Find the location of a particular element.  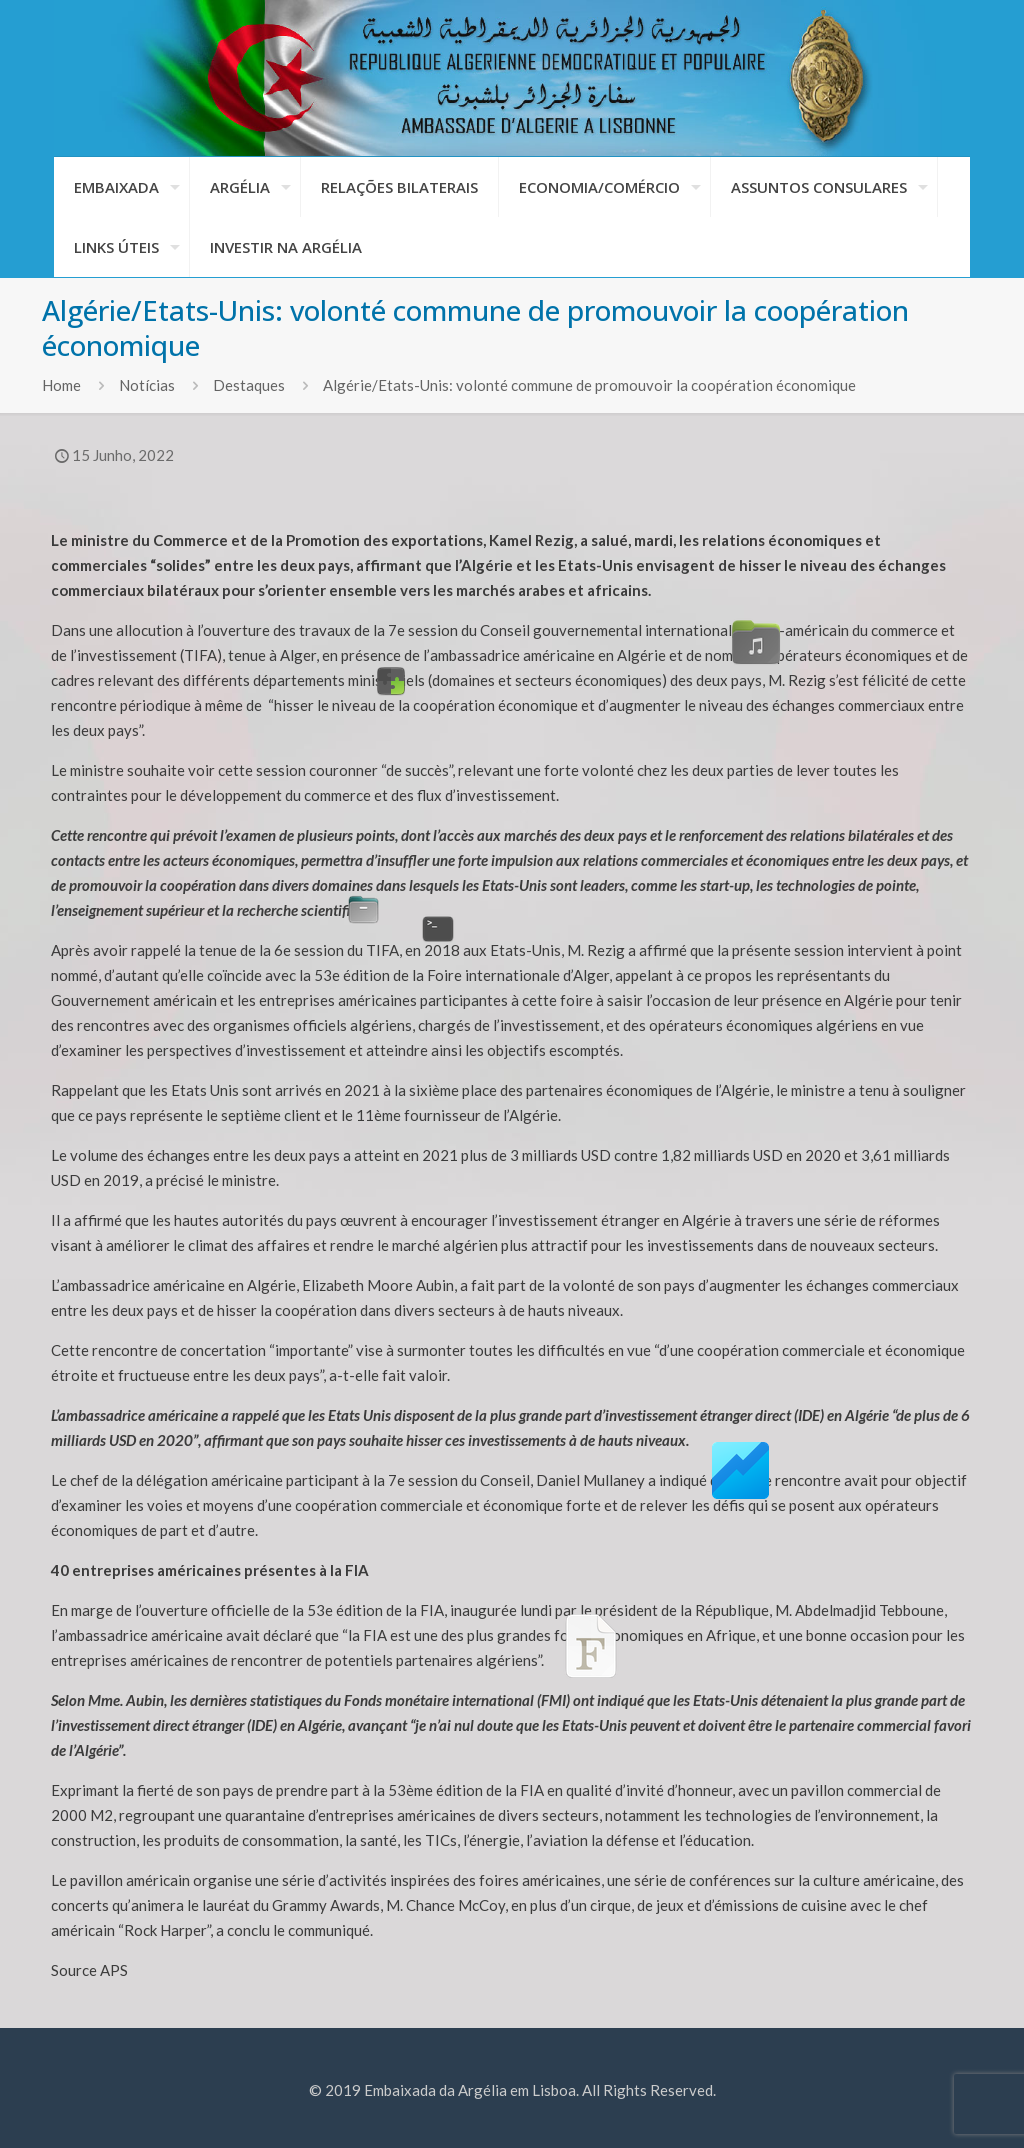

a fortran source code file is located at coordinates (591, 1646).